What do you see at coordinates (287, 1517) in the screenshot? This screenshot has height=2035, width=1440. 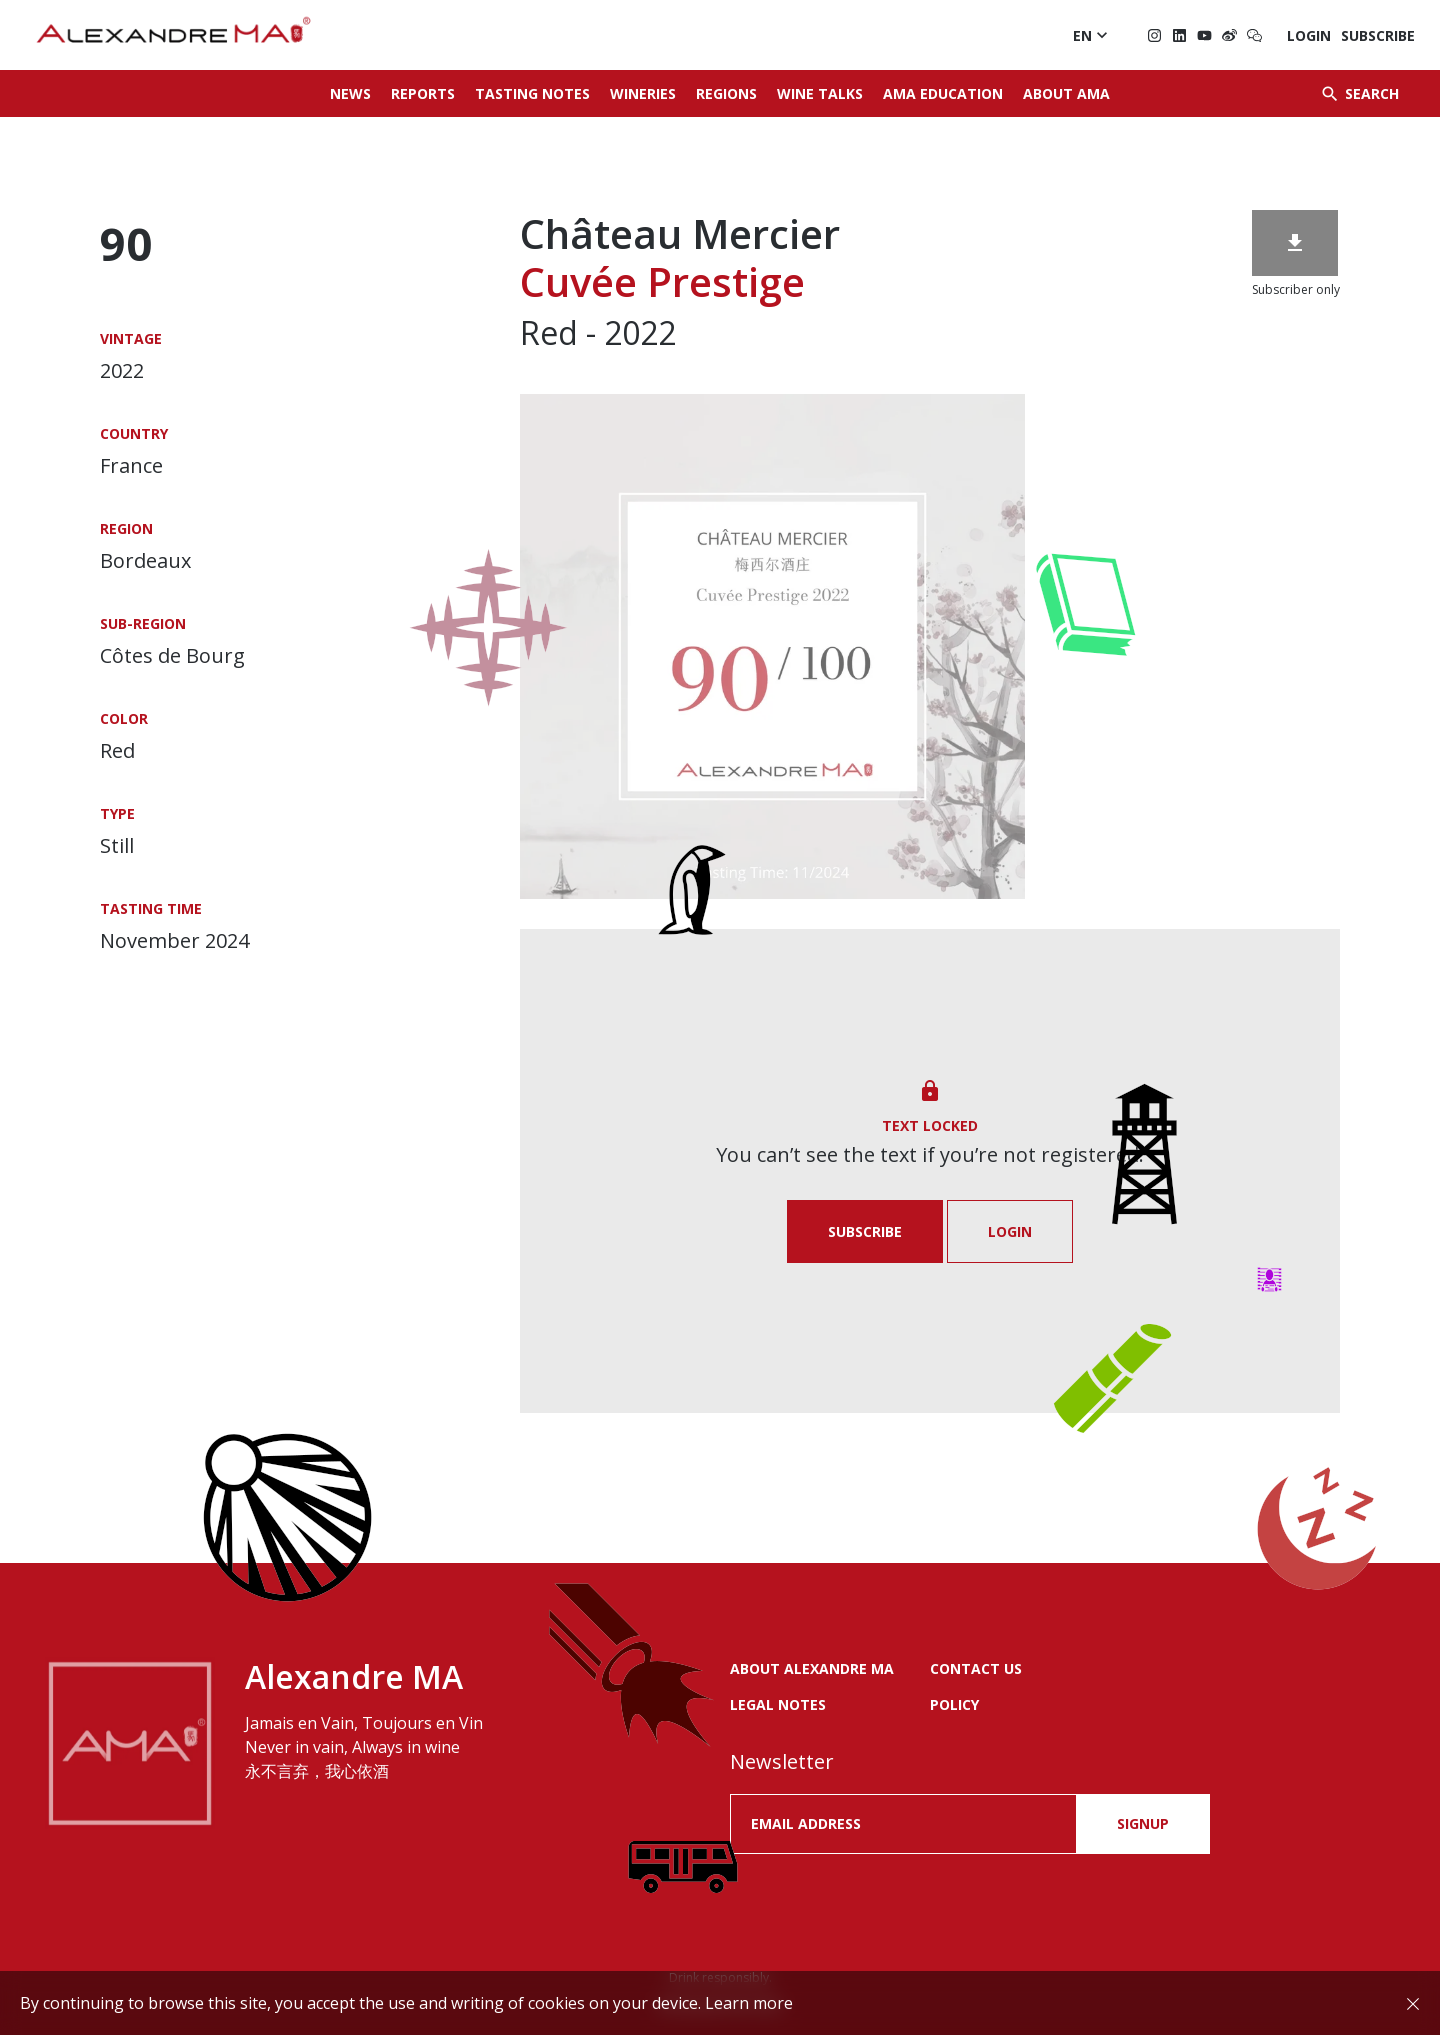 I see `extract resources or energy in a game` at bounding box center [287, 1517].